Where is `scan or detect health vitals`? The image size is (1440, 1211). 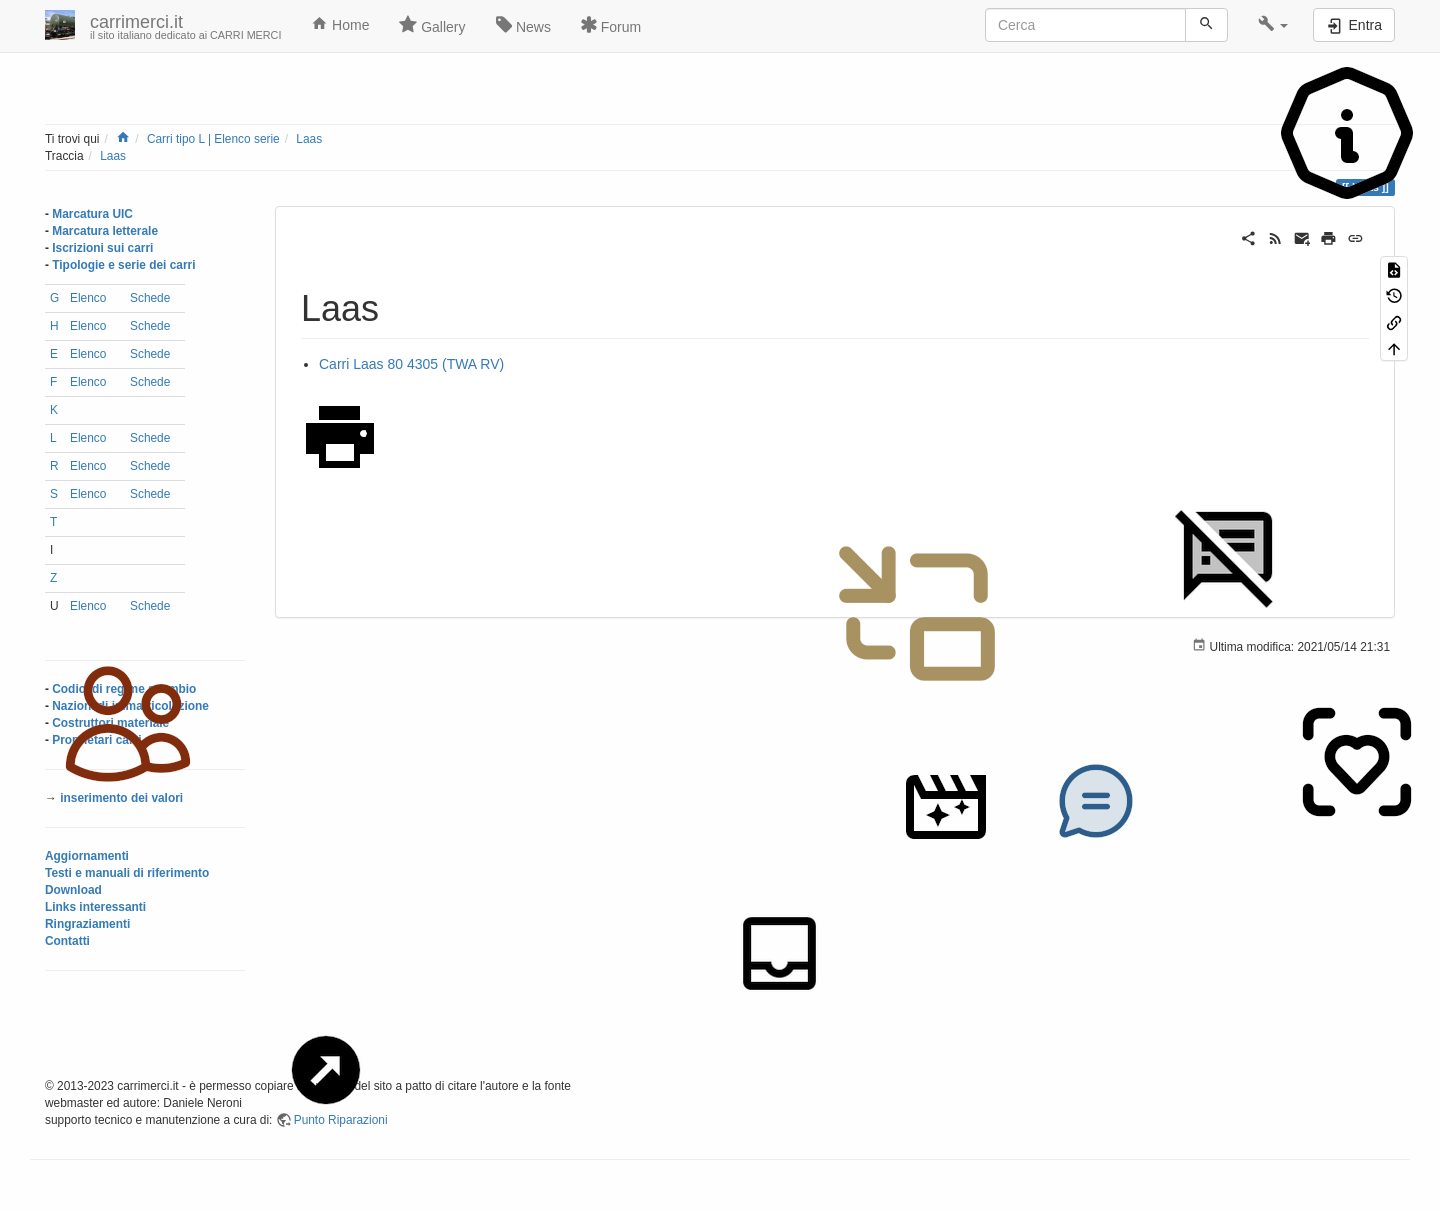 scan or detect health vitals is located at coordinates (1357, 762).